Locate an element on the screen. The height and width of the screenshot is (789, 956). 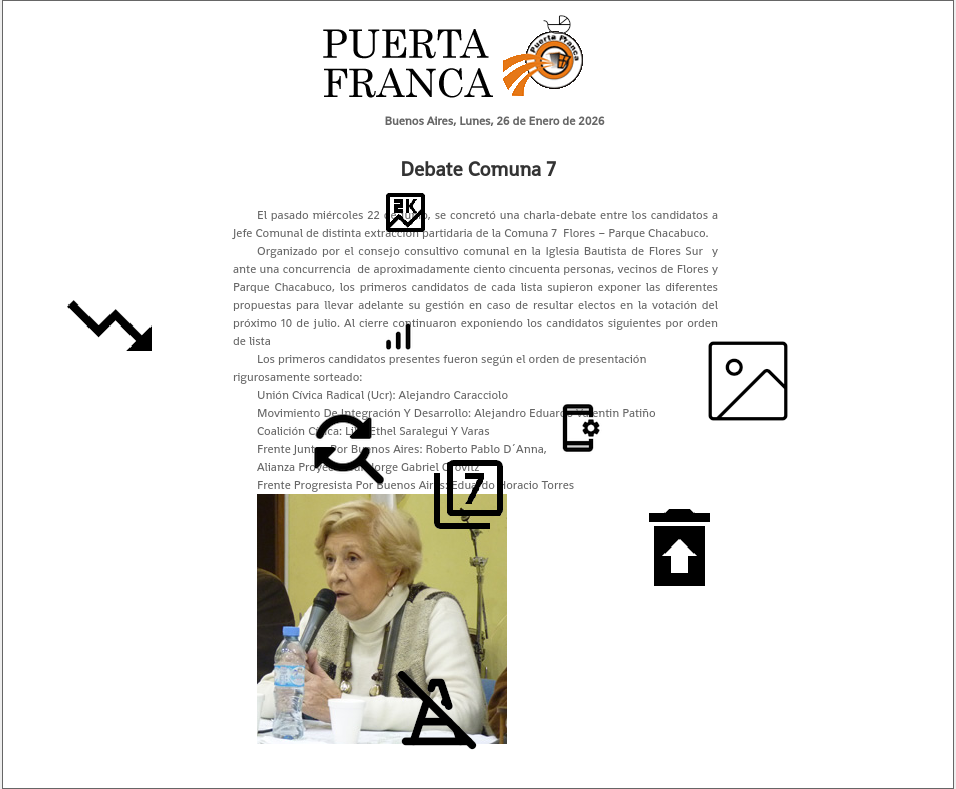
indicates a downward trend in data or metrics is located at coordinates (109, 325).